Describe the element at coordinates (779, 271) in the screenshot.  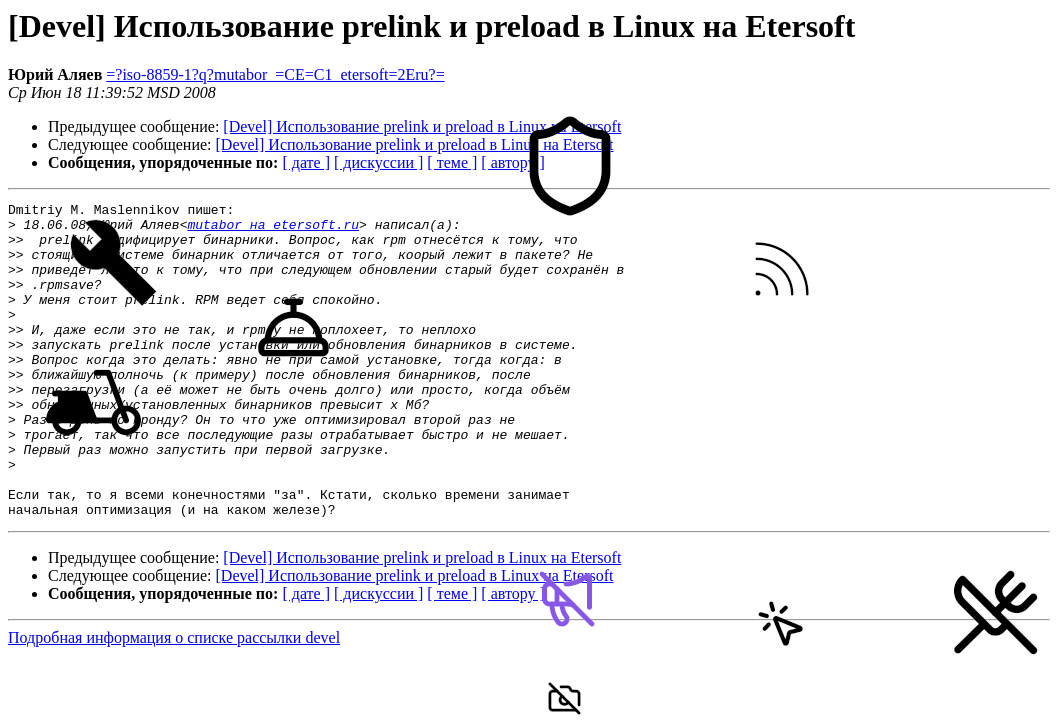
I see `subscribe to RSS feed` at that location.